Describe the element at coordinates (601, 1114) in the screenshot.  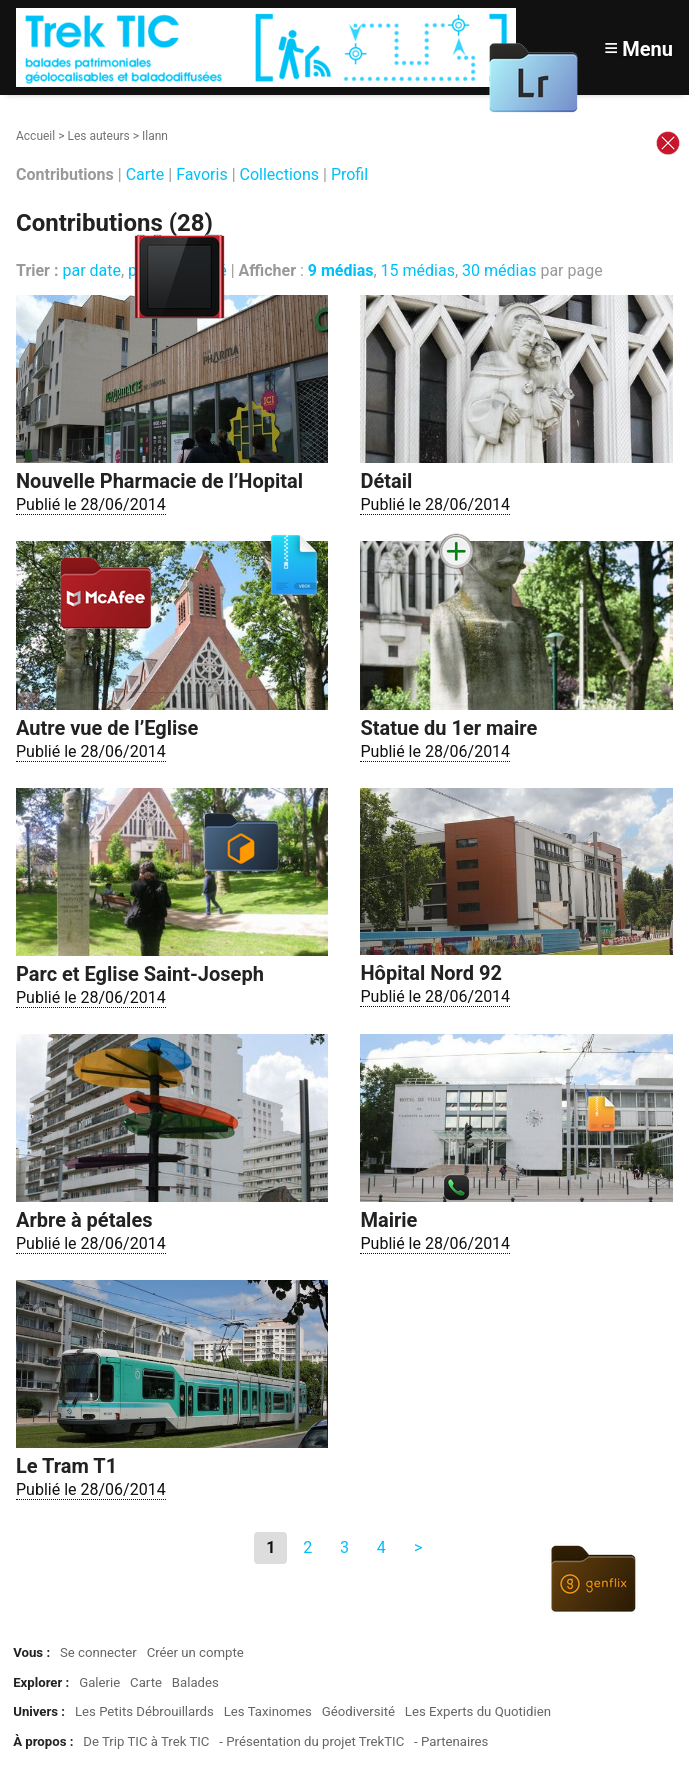
I see `open virtual appliance file for import into VirtualBox` at that location.